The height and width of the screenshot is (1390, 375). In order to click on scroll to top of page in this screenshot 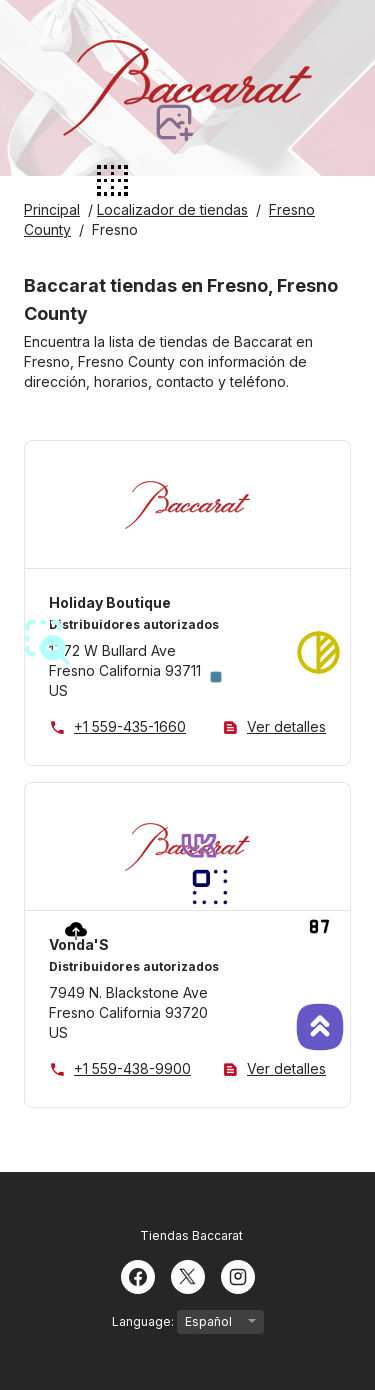, I will do `click(320, 1027)`.